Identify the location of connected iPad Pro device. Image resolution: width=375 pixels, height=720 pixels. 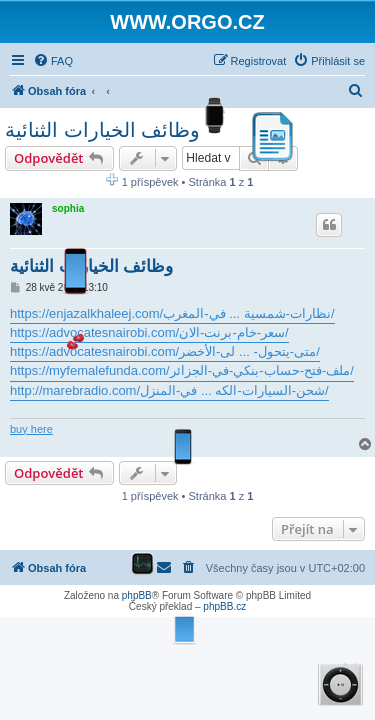
(184, 629).